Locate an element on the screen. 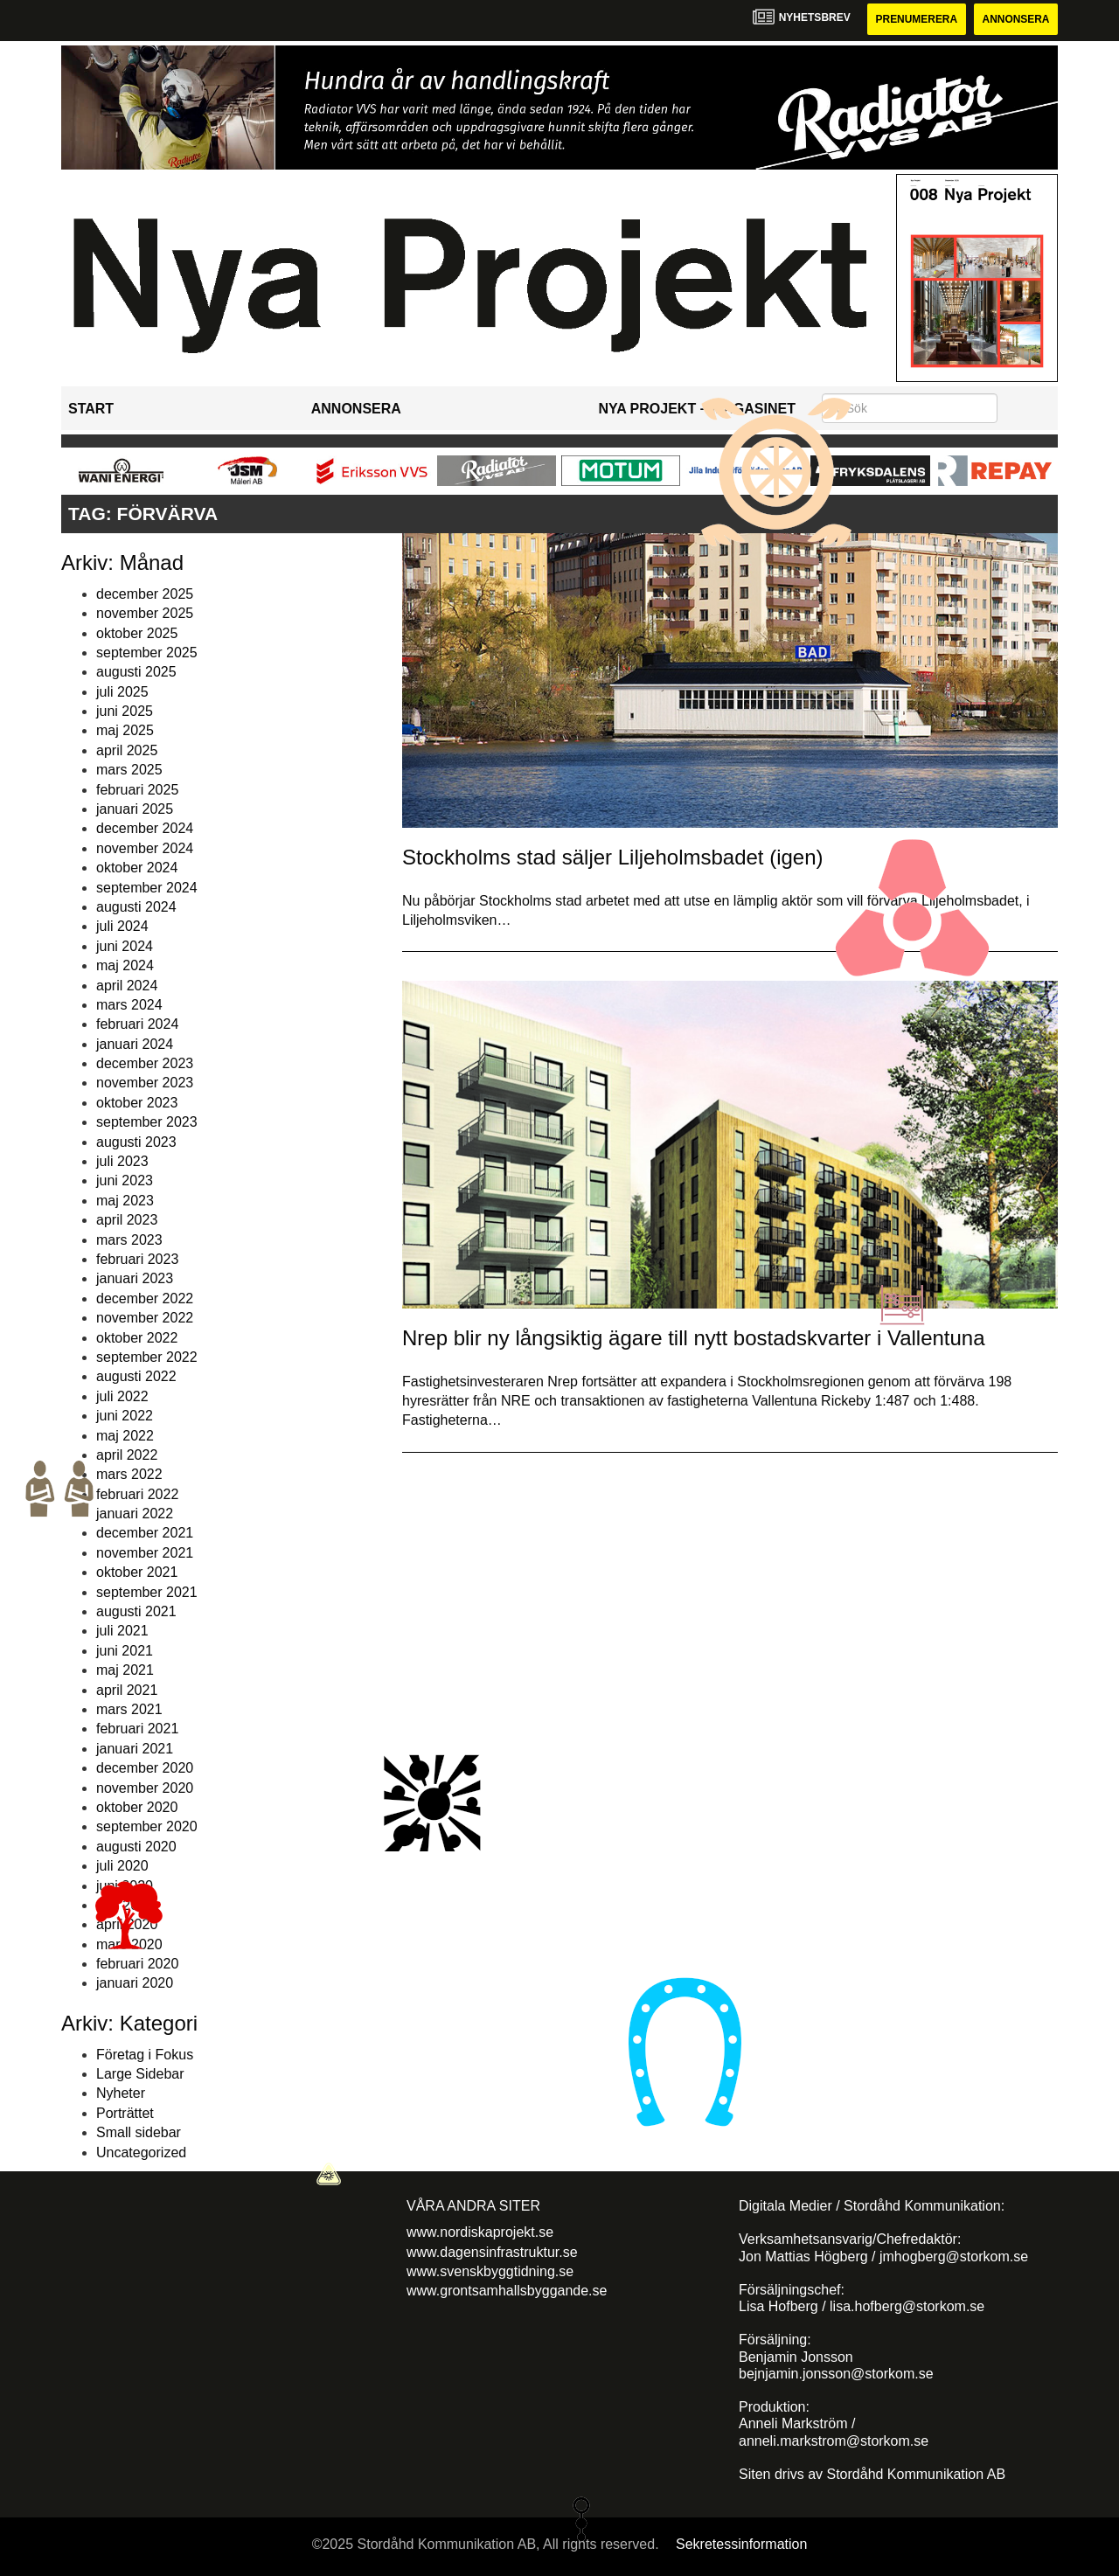 This screenshot has height=2576, width=1119. indicates a nodular or clustered data structure is located at coordinates (581, 2519).